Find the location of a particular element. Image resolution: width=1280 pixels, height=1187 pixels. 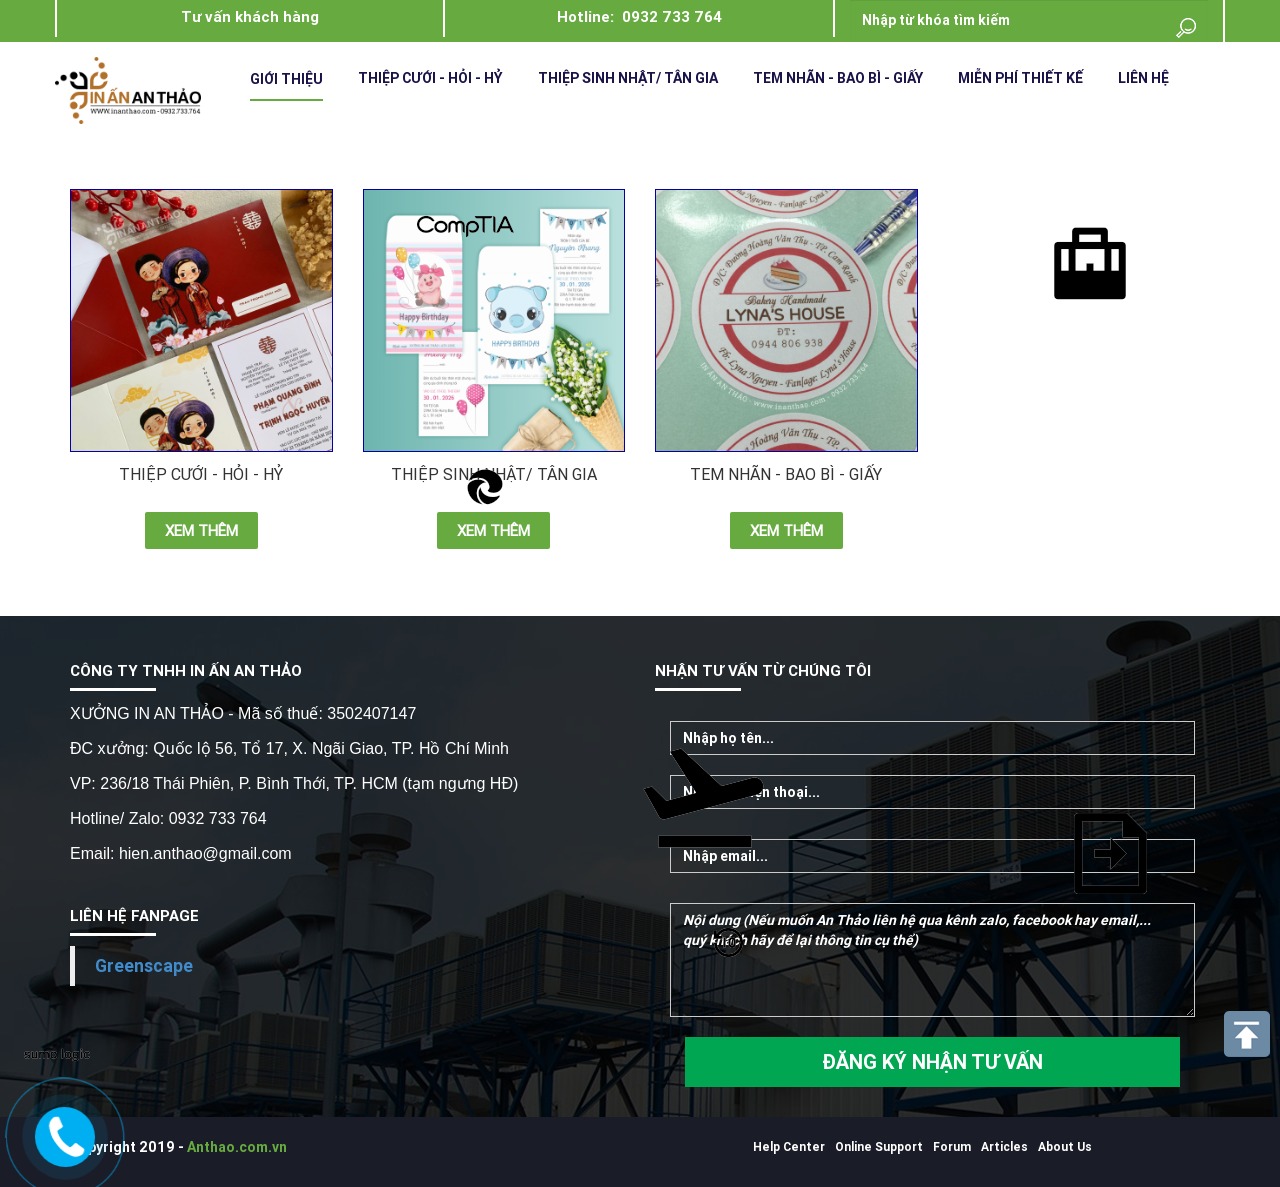

transfer or export a file is located at coordinates (1110, 853).